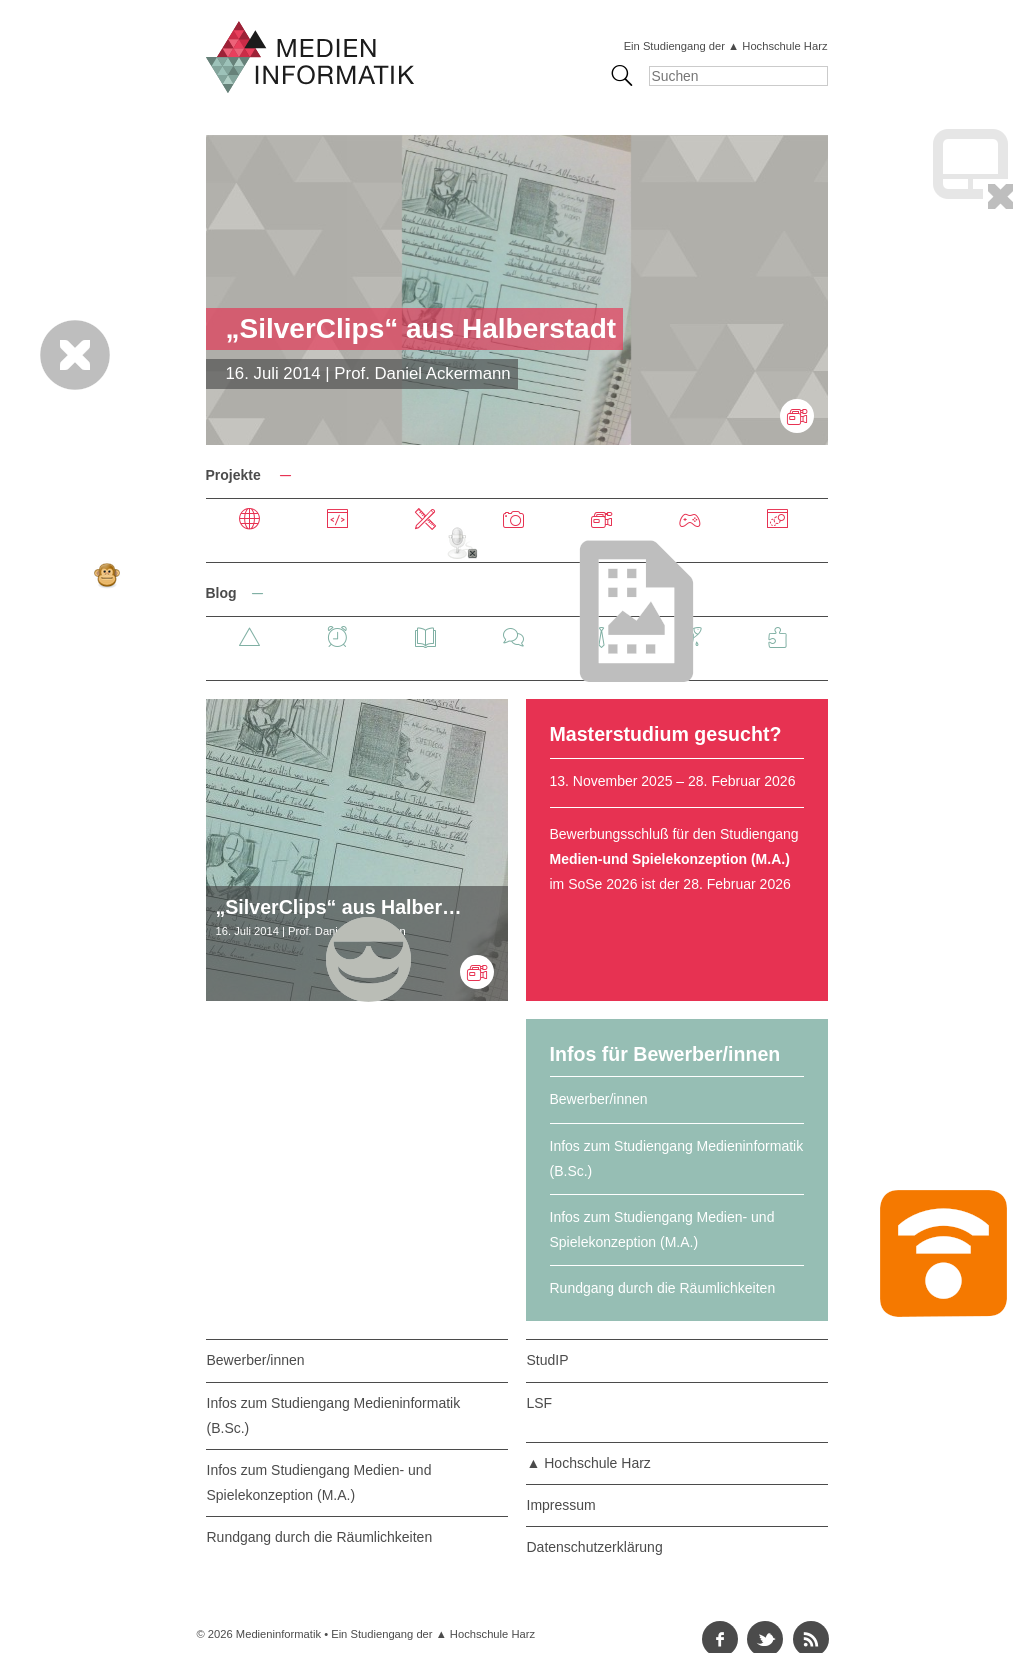 The height and width of the screenshot is (1653, 1033). What do you see at coordinates (636, 606) in the screenshot?
I see `spreadsheet file type indicator` at bounding box center [636, 606].